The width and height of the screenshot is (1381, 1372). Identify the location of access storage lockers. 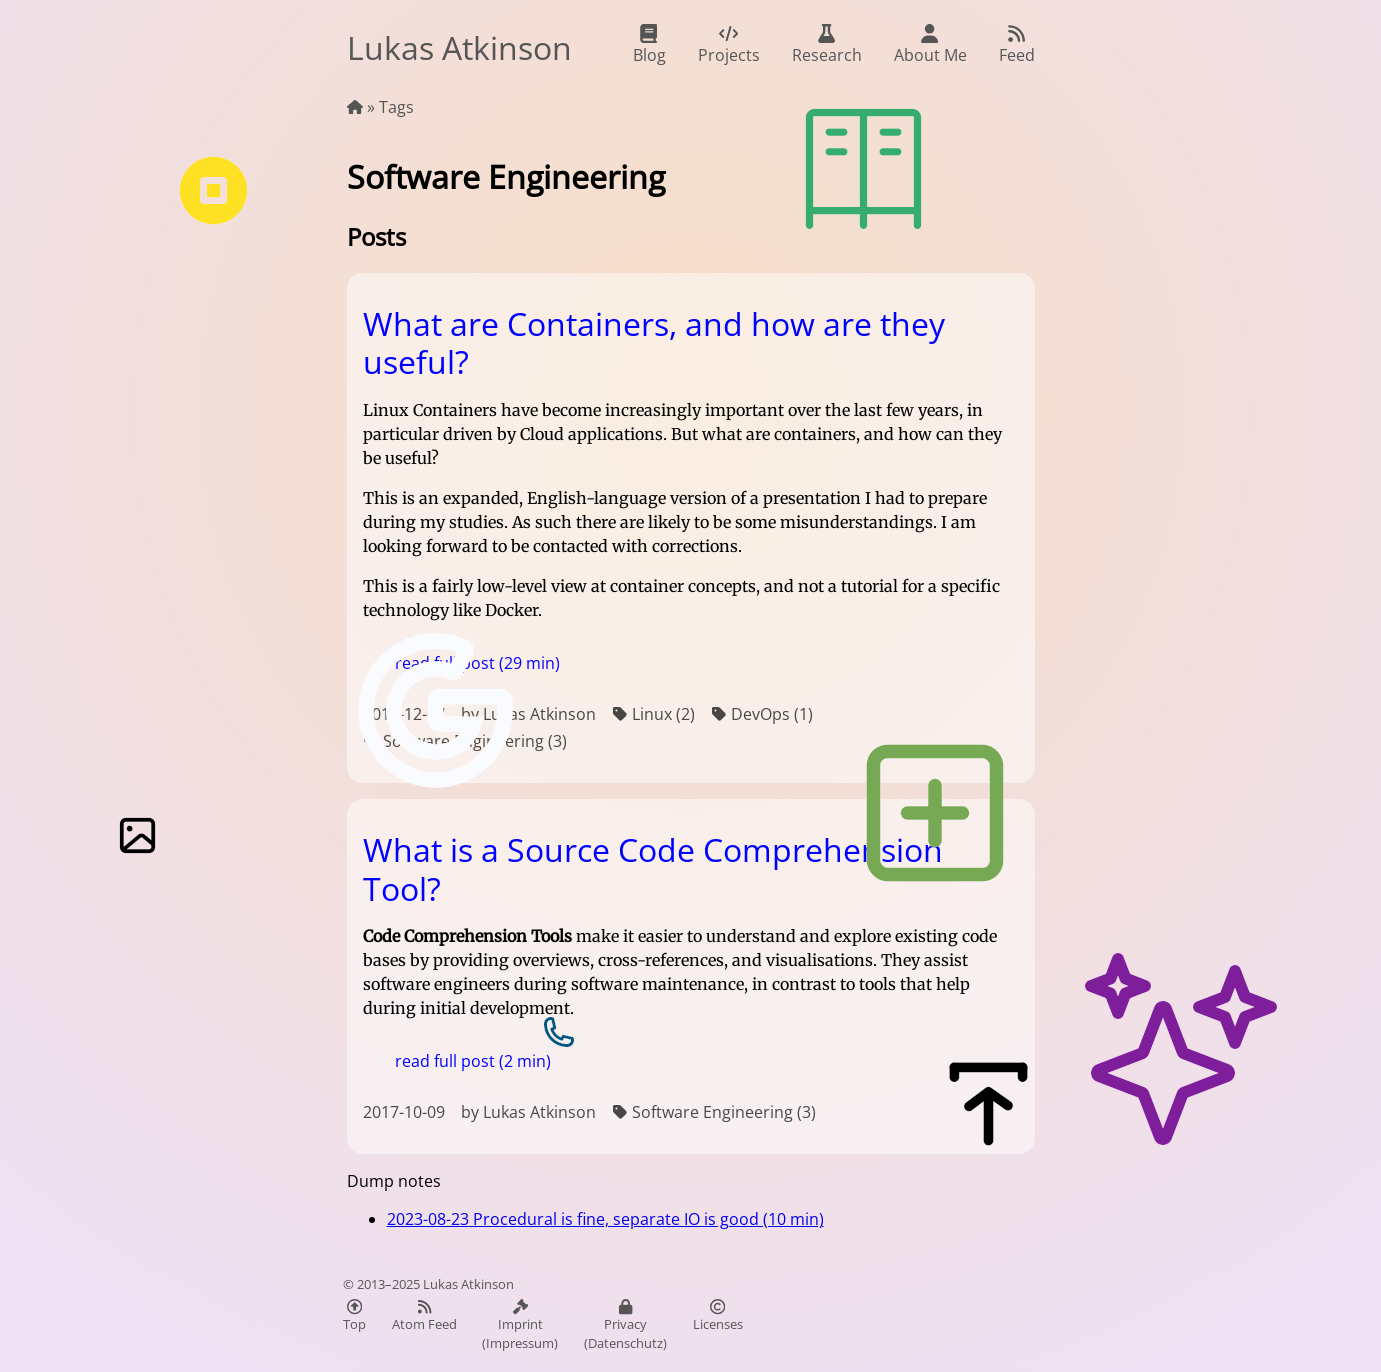
(863, 166).